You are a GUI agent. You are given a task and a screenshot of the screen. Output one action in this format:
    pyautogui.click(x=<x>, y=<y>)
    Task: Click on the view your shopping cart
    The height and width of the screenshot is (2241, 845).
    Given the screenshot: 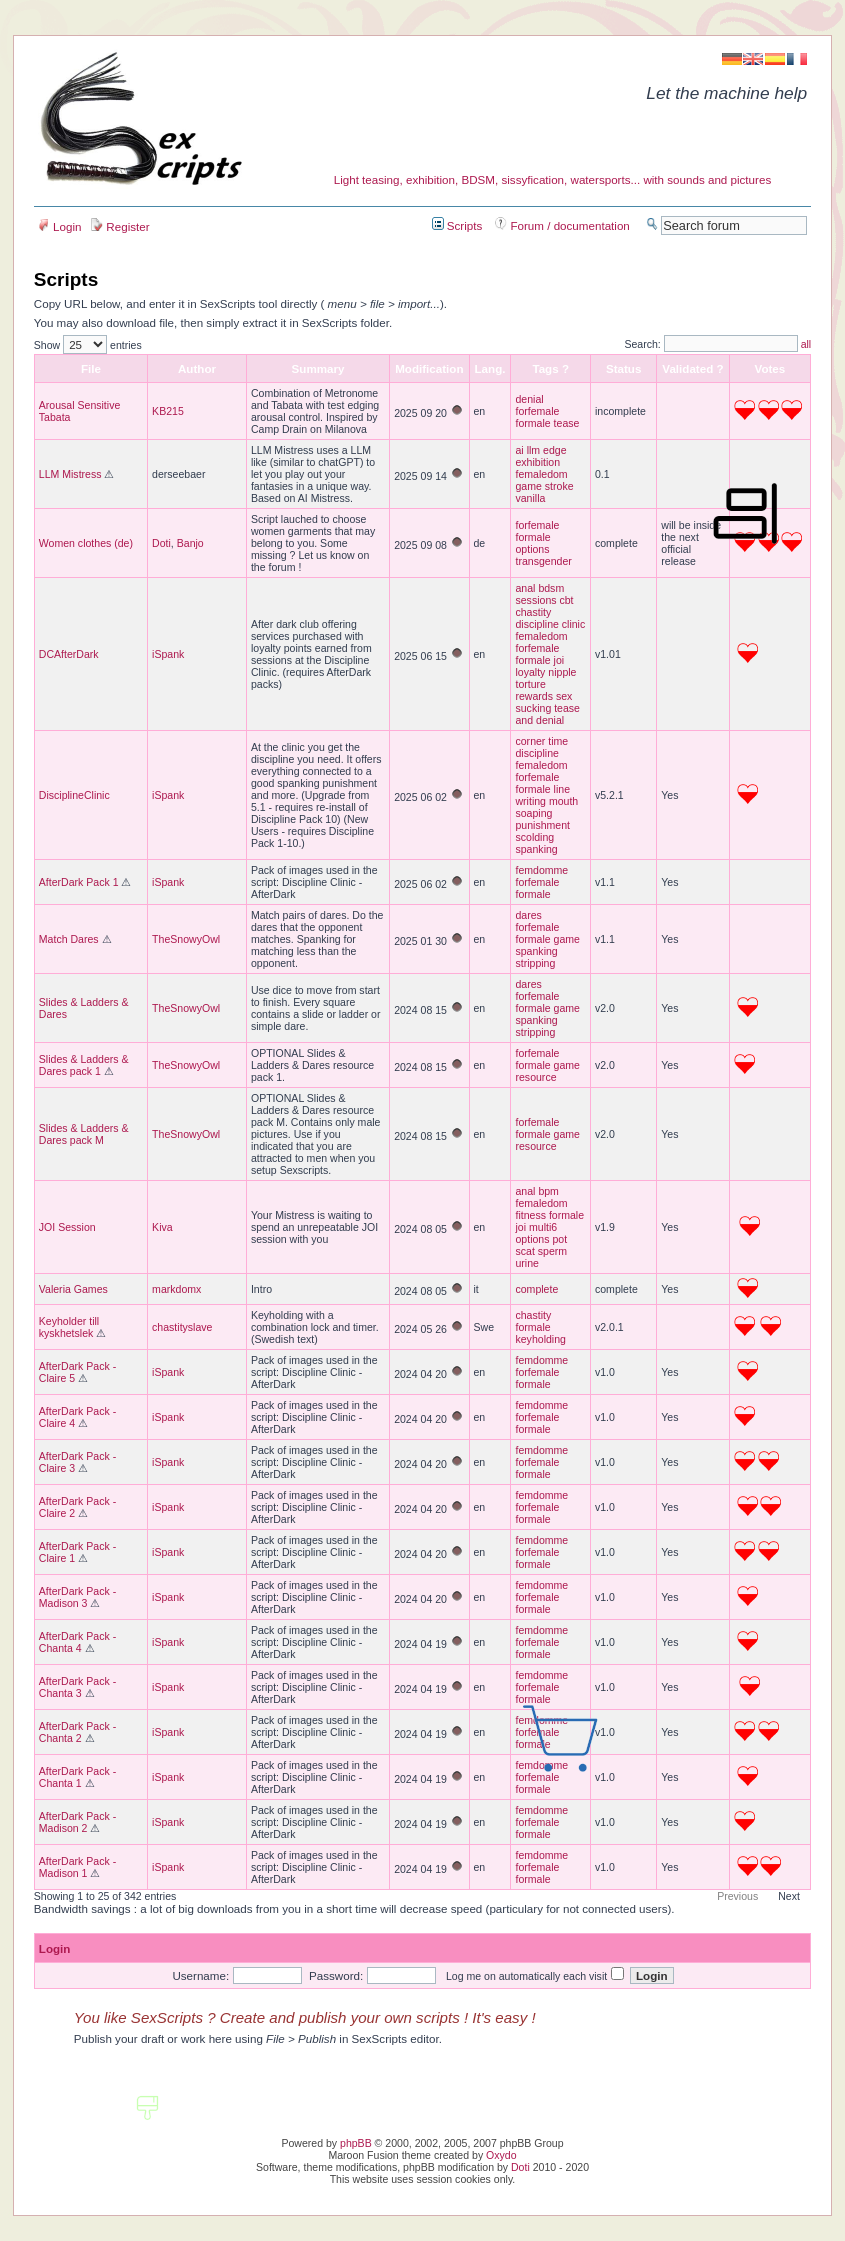 What is the action you would take?
    pyautogui.click(x=561, y=1738)
    